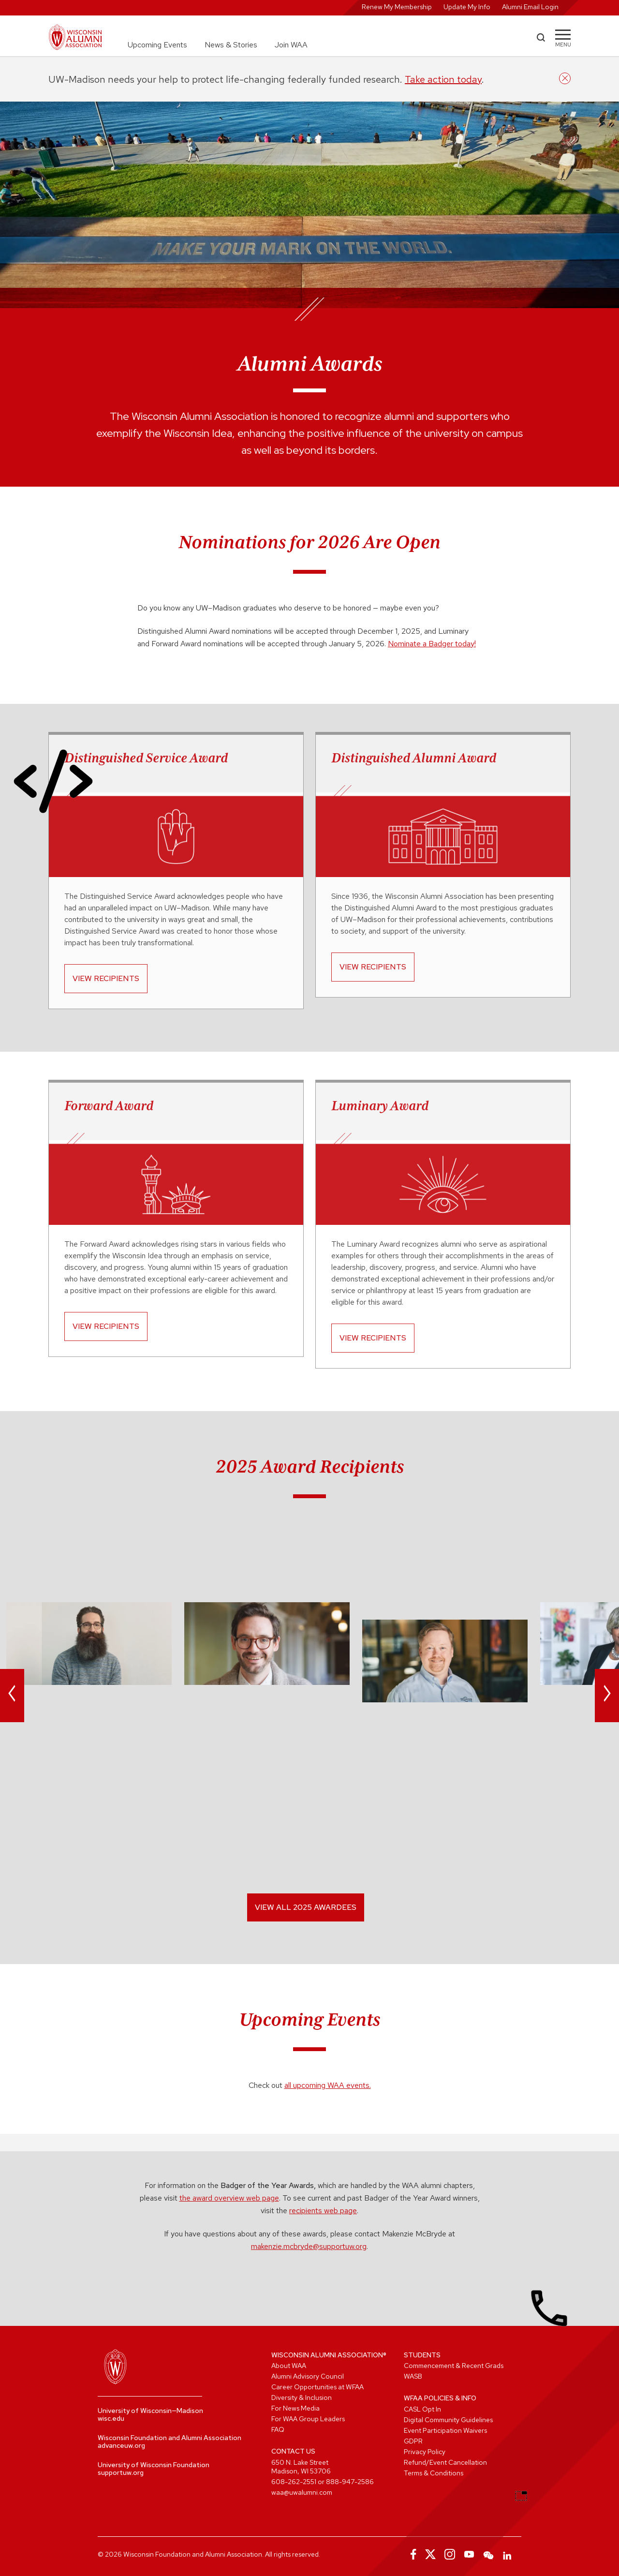 The image size is (619, 2576). I want to click on view or edit source code, so click(53, 781).